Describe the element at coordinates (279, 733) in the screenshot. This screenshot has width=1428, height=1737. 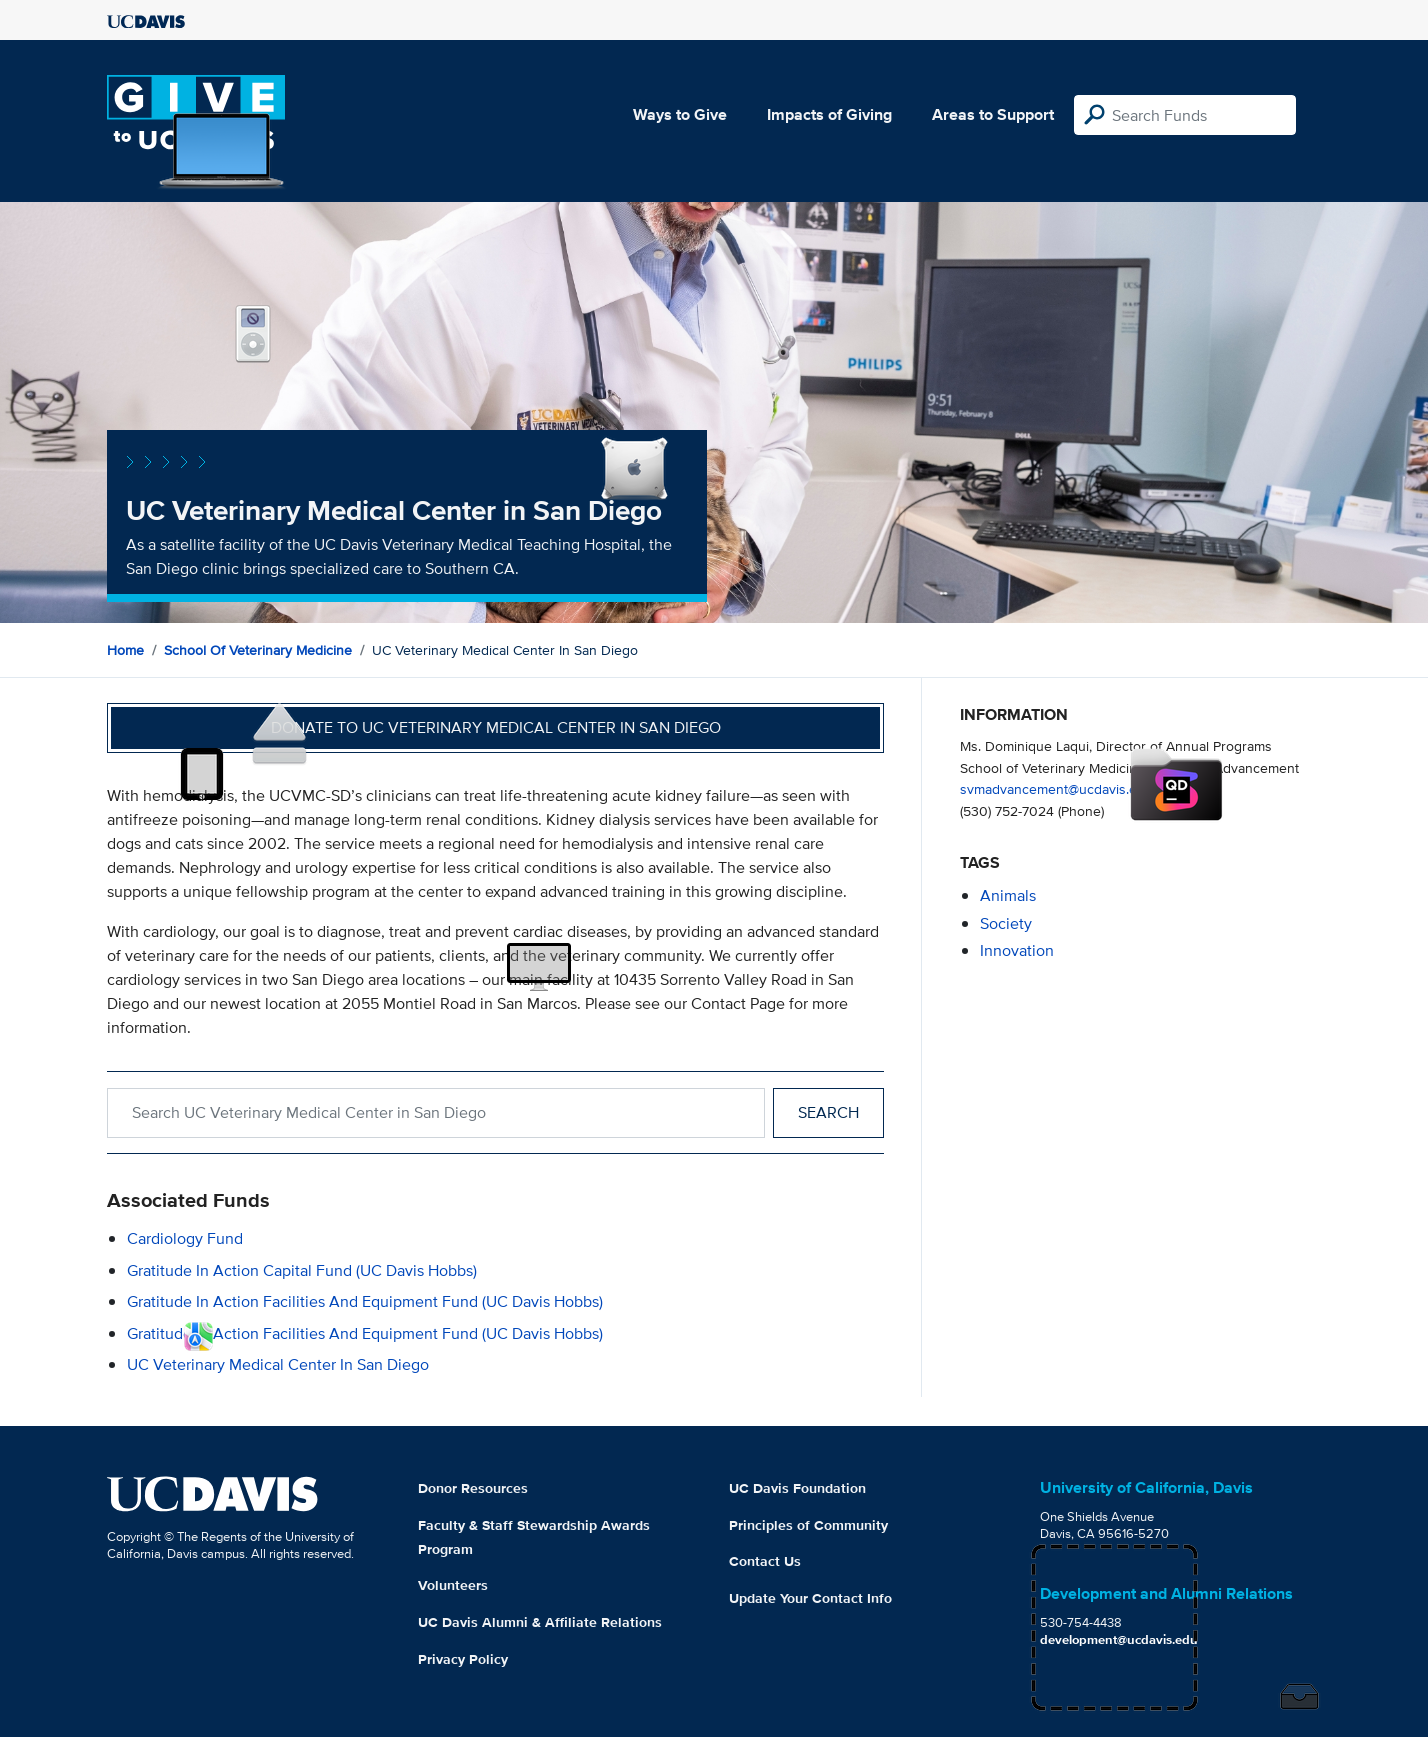
I see `eject a disc or removable media` at that location.